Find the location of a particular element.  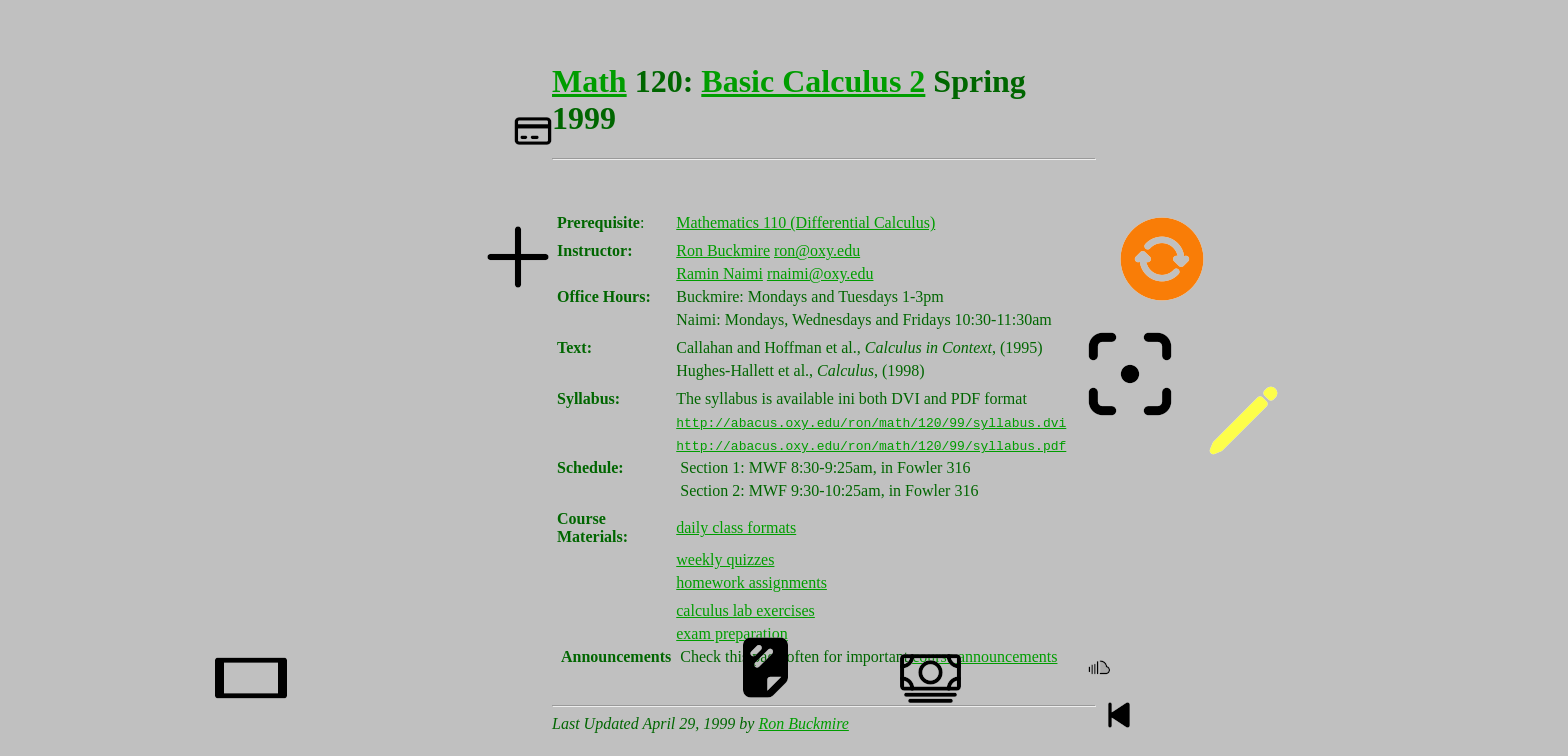

add a new item is located at coordinates (518, 257).